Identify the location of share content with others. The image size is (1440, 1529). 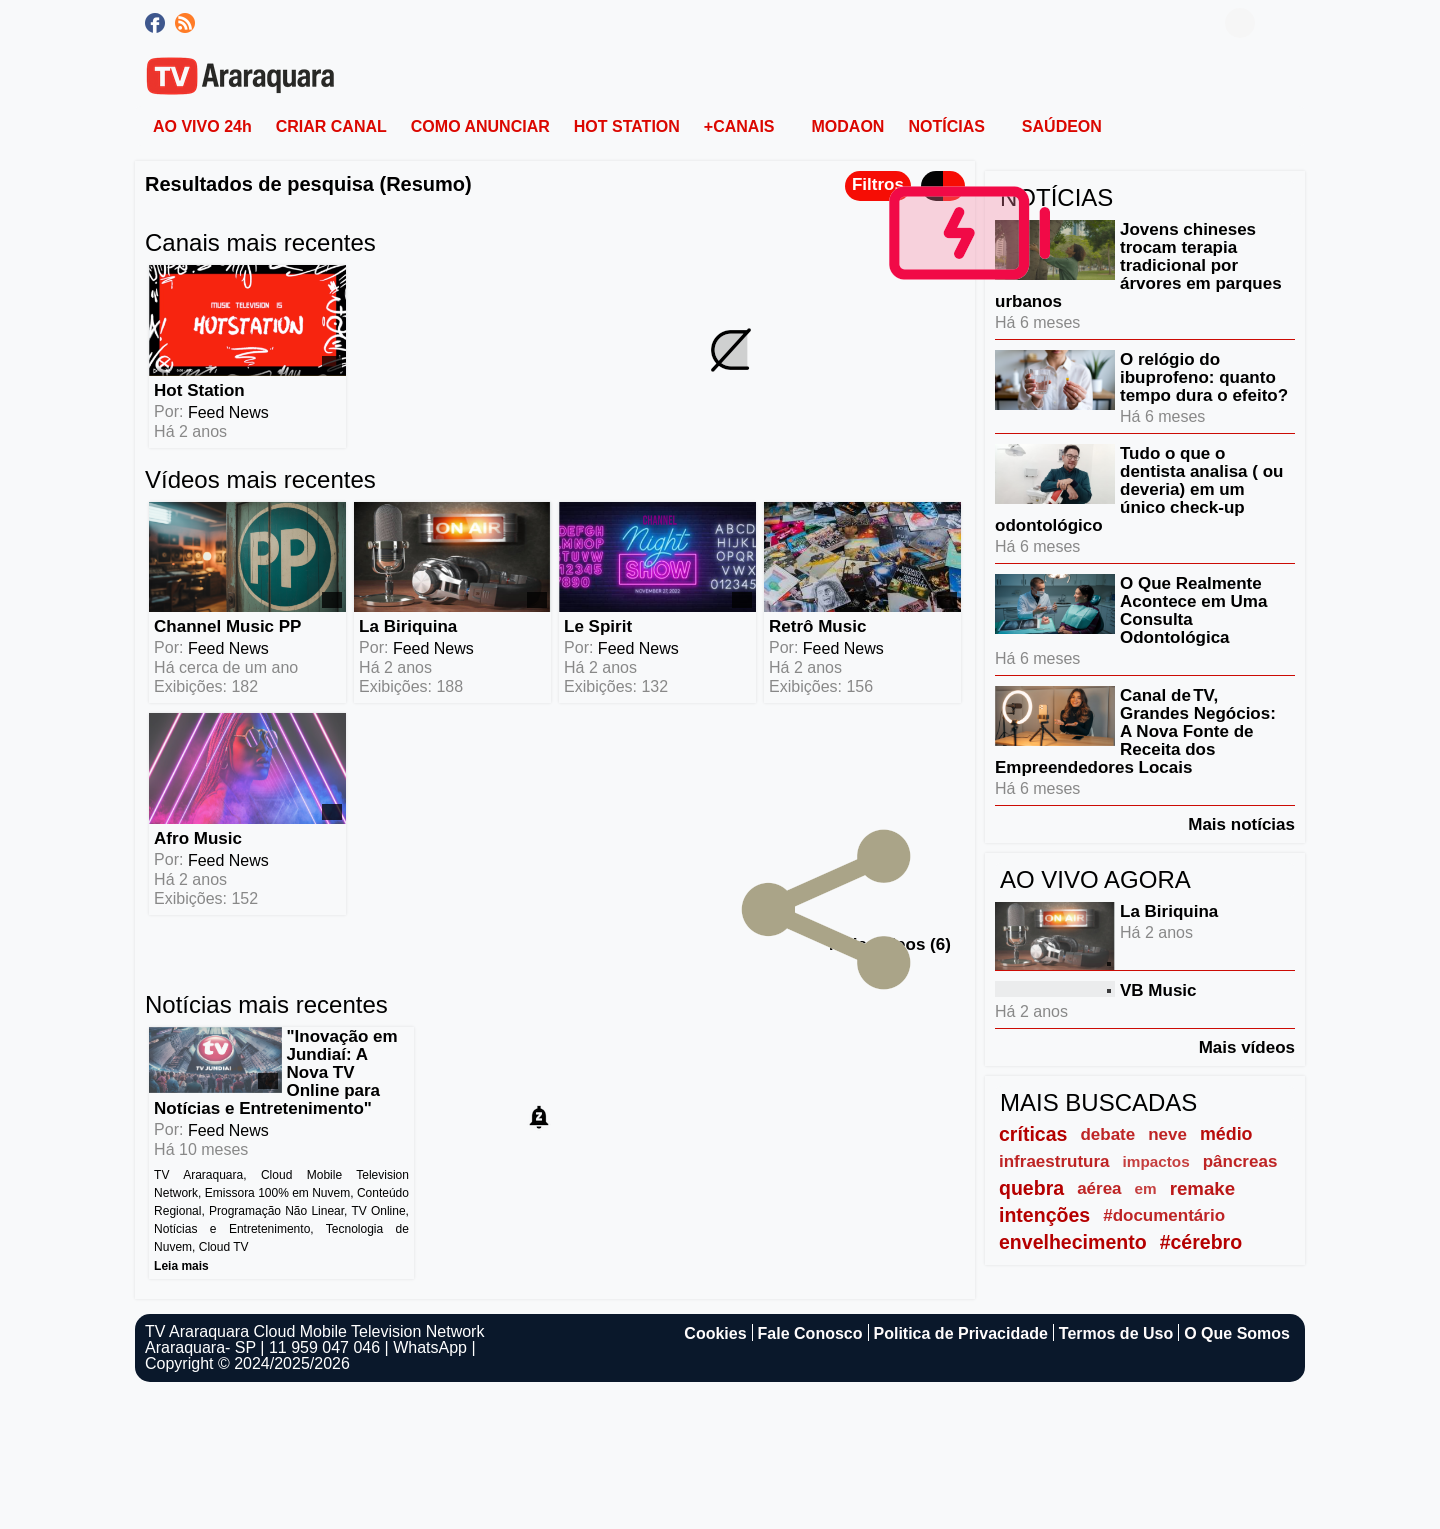
(830, 909).